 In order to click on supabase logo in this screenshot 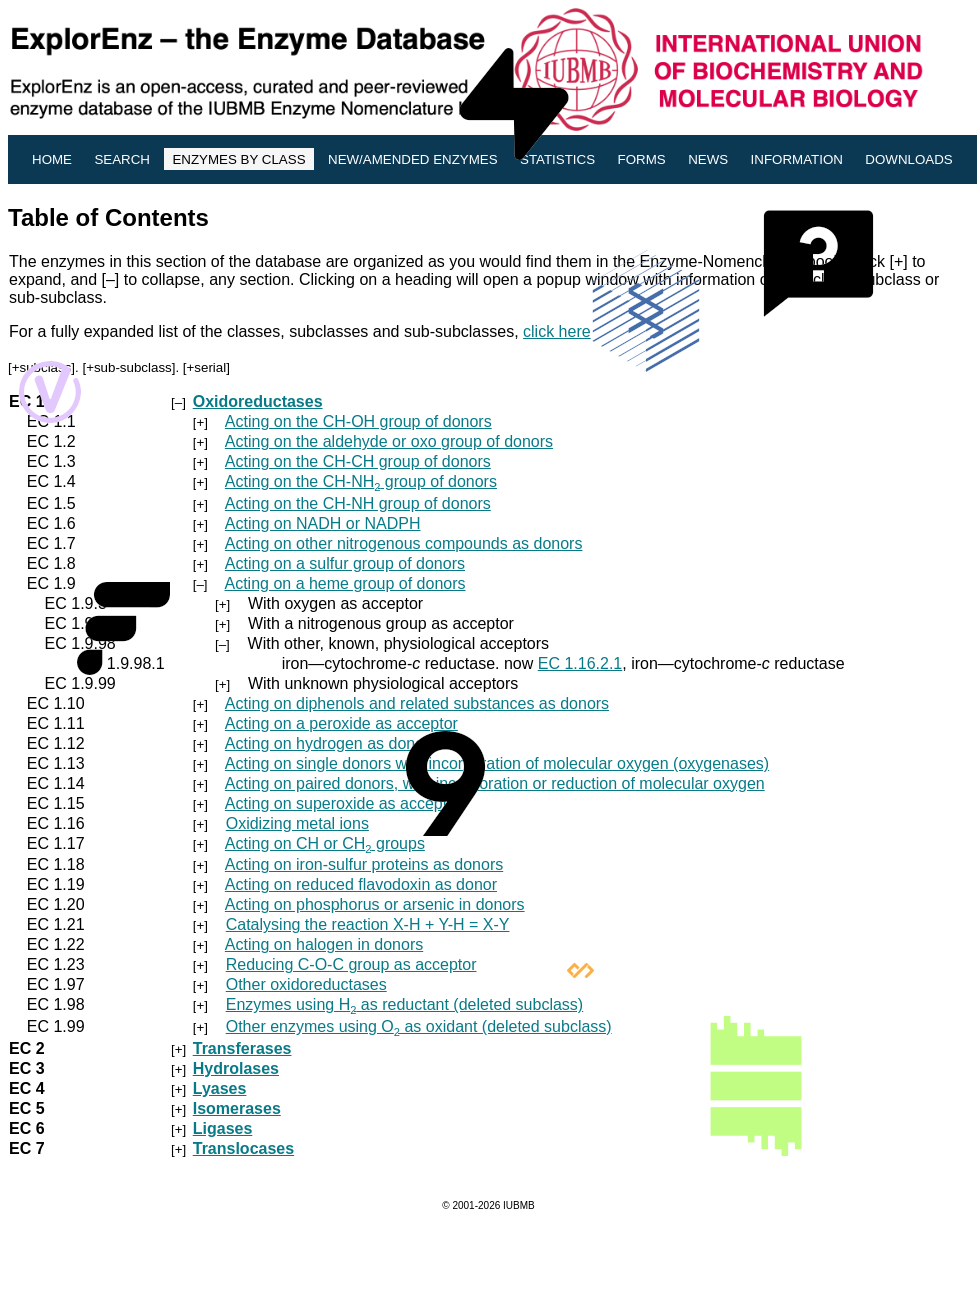, I will do `click(514, 104)`.